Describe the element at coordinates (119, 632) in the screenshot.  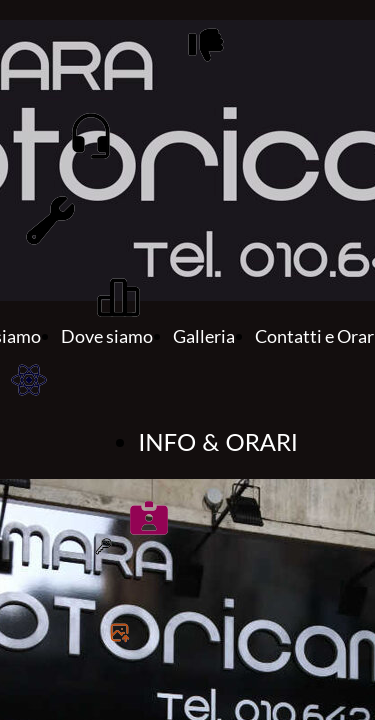
I see `upload a photo` at that location.